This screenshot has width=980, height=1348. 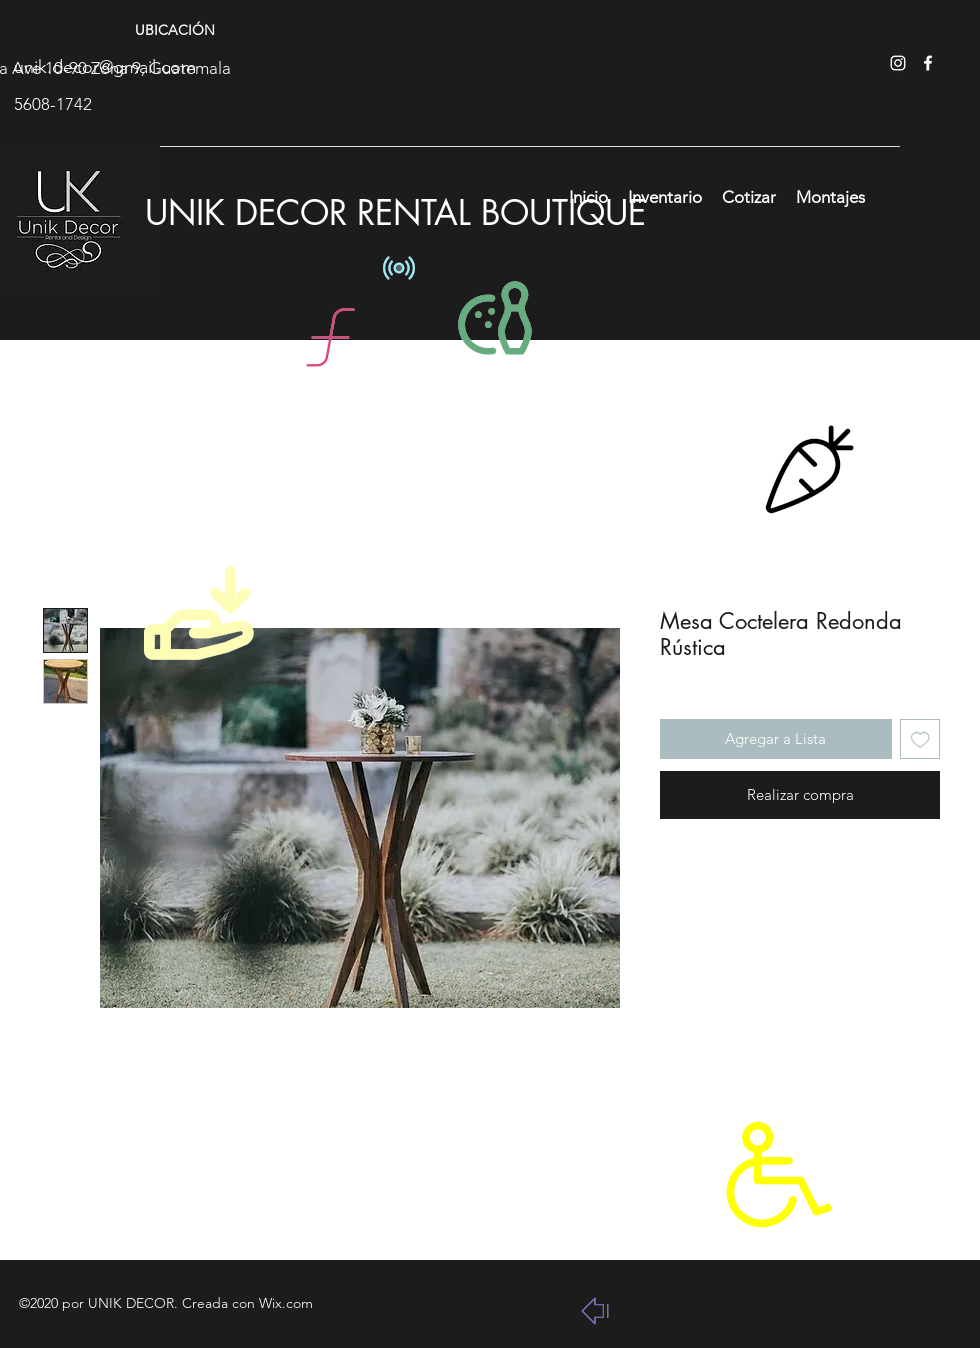 I want to click on access function or formula editor, so click(x=330, y=337).